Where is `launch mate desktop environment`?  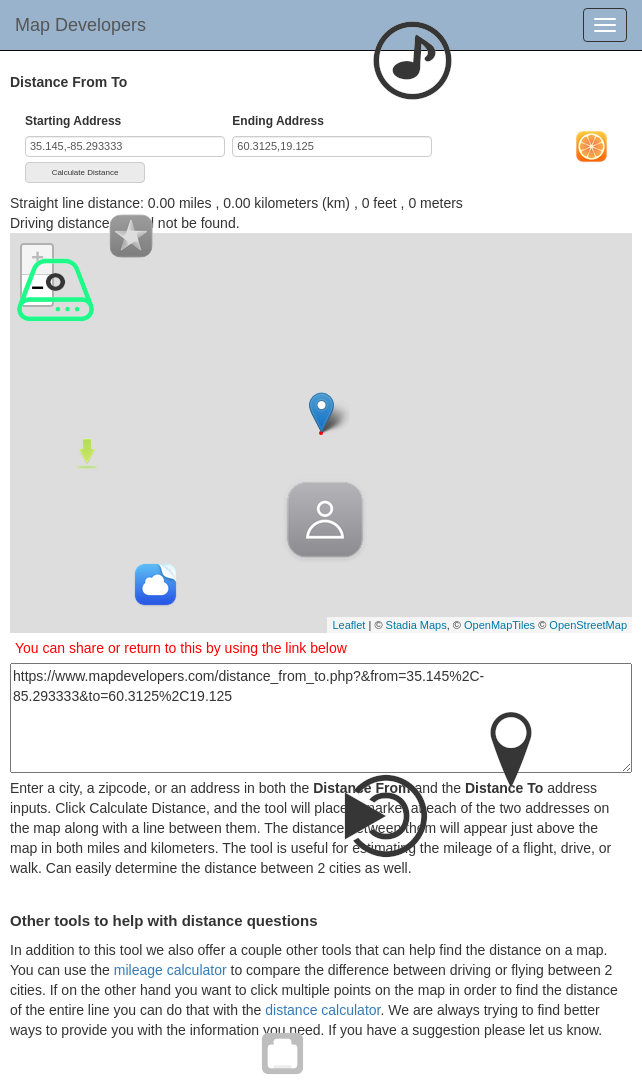 launch mate desktop environment is located at coordinates (386, 816).